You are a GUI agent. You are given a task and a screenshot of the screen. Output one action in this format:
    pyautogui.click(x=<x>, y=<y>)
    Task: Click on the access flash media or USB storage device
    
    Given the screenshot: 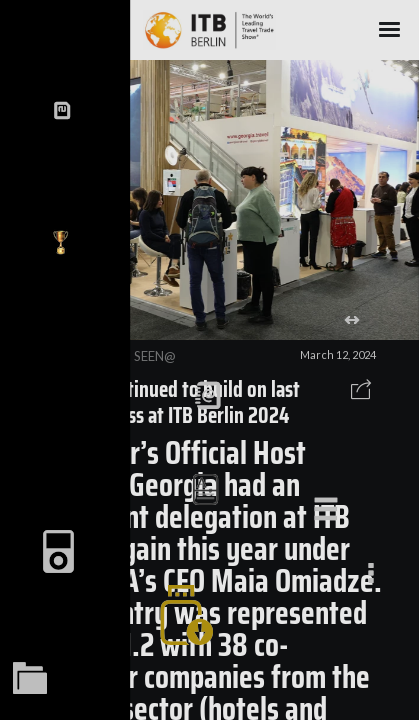 What is the action you would take?
    pyautogui.click(x=61, y=110)
    